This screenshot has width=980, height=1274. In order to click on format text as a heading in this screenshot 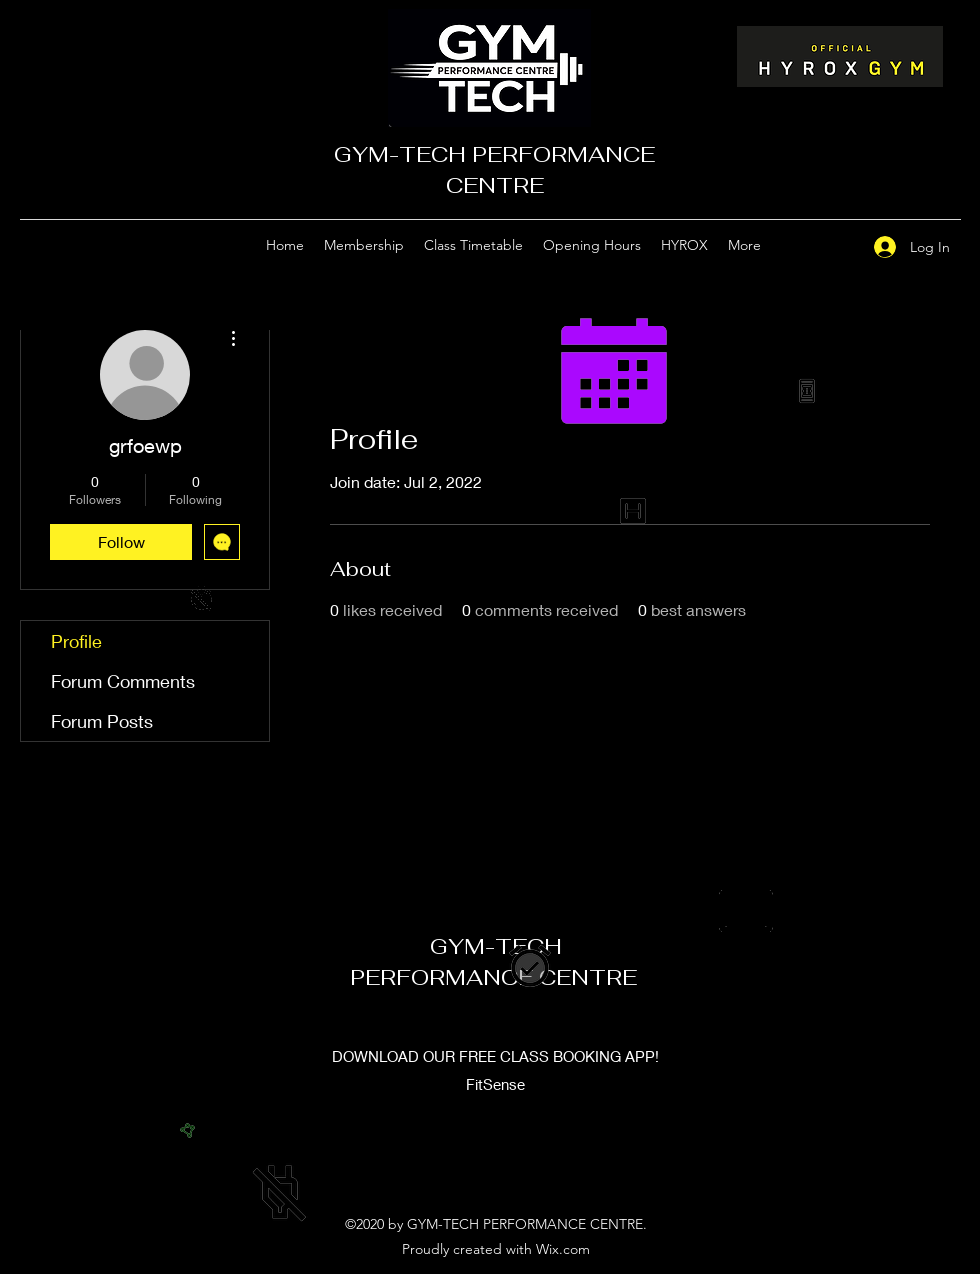, I will do `click(633, 511)`.